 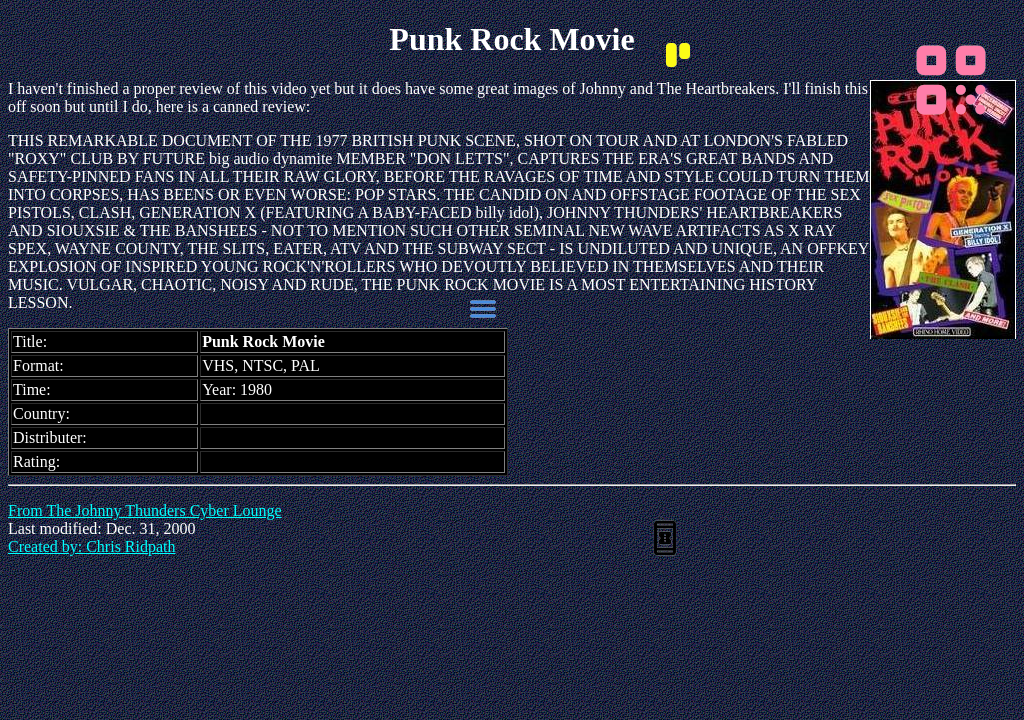 I want to click on open the navigation menu, so click(x=483, y=309).